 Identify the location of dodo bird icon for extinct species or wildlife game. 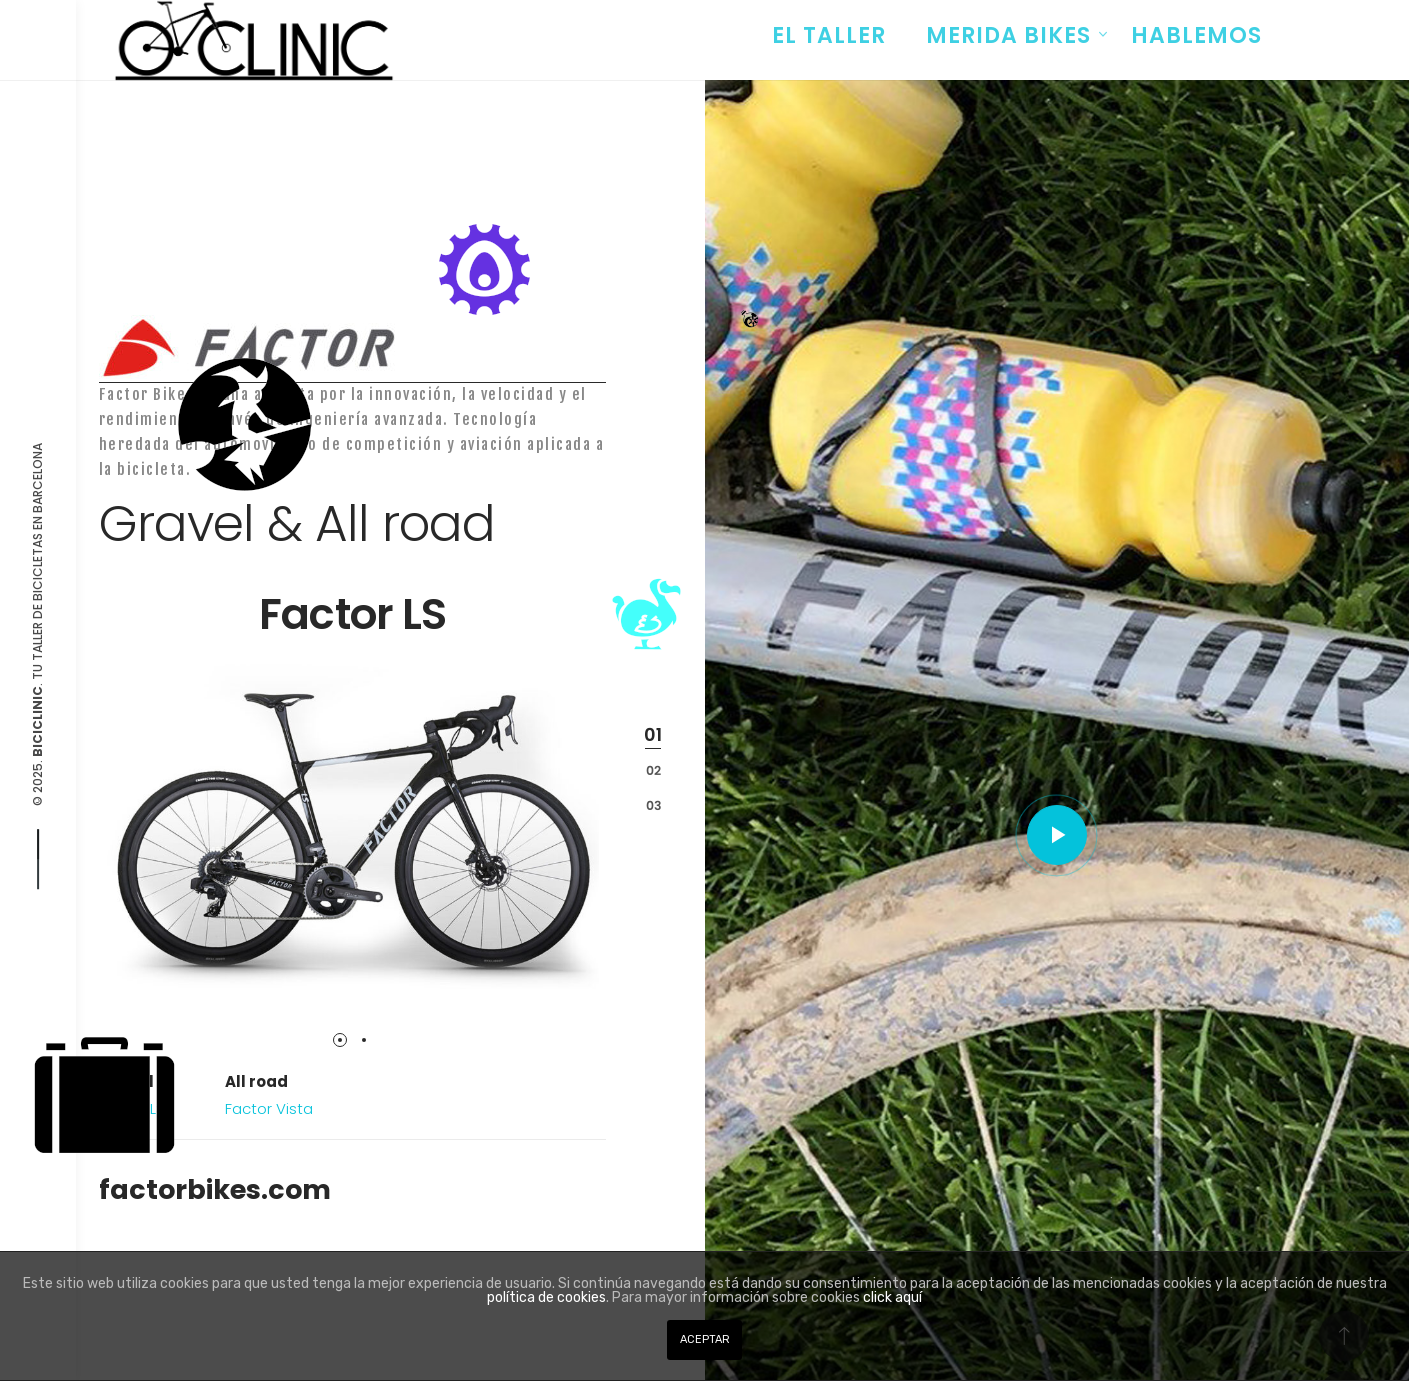
(646, 613).